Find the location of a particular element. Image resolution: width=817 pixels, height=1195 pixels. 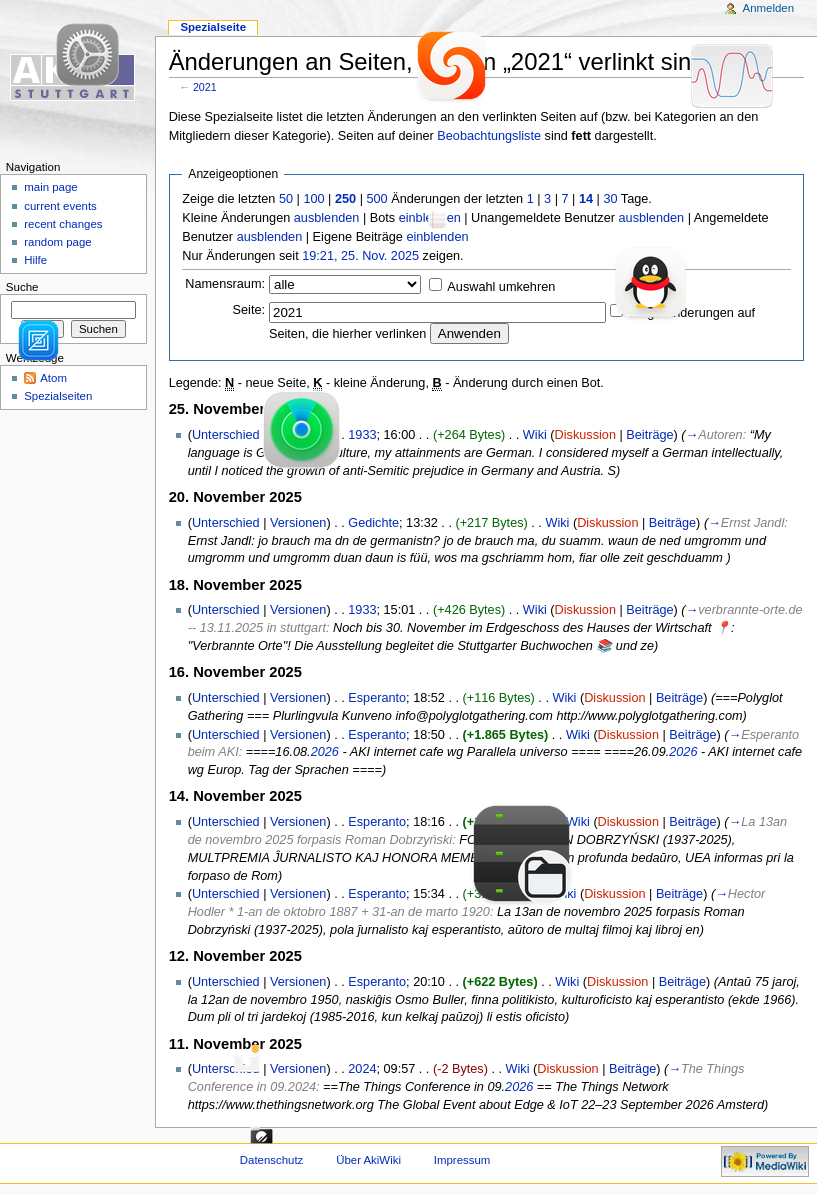

open system settings is located at coordinates (87, 54).